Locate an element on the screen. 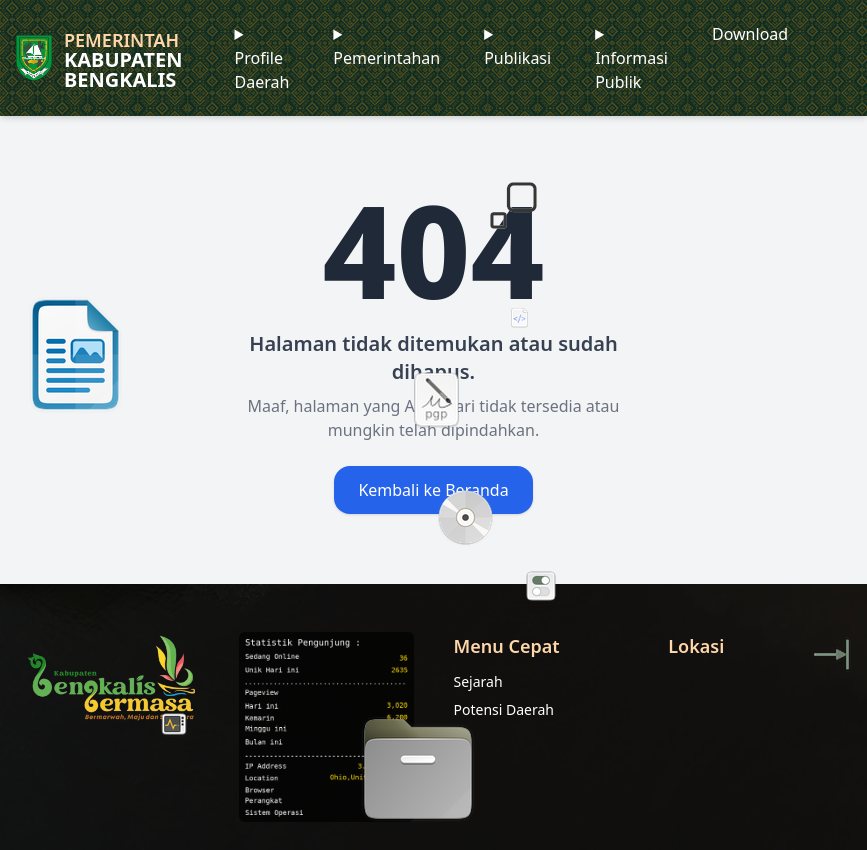 This screenshot has height=850, width=867. open an html document is located at coordinates (519, 317).